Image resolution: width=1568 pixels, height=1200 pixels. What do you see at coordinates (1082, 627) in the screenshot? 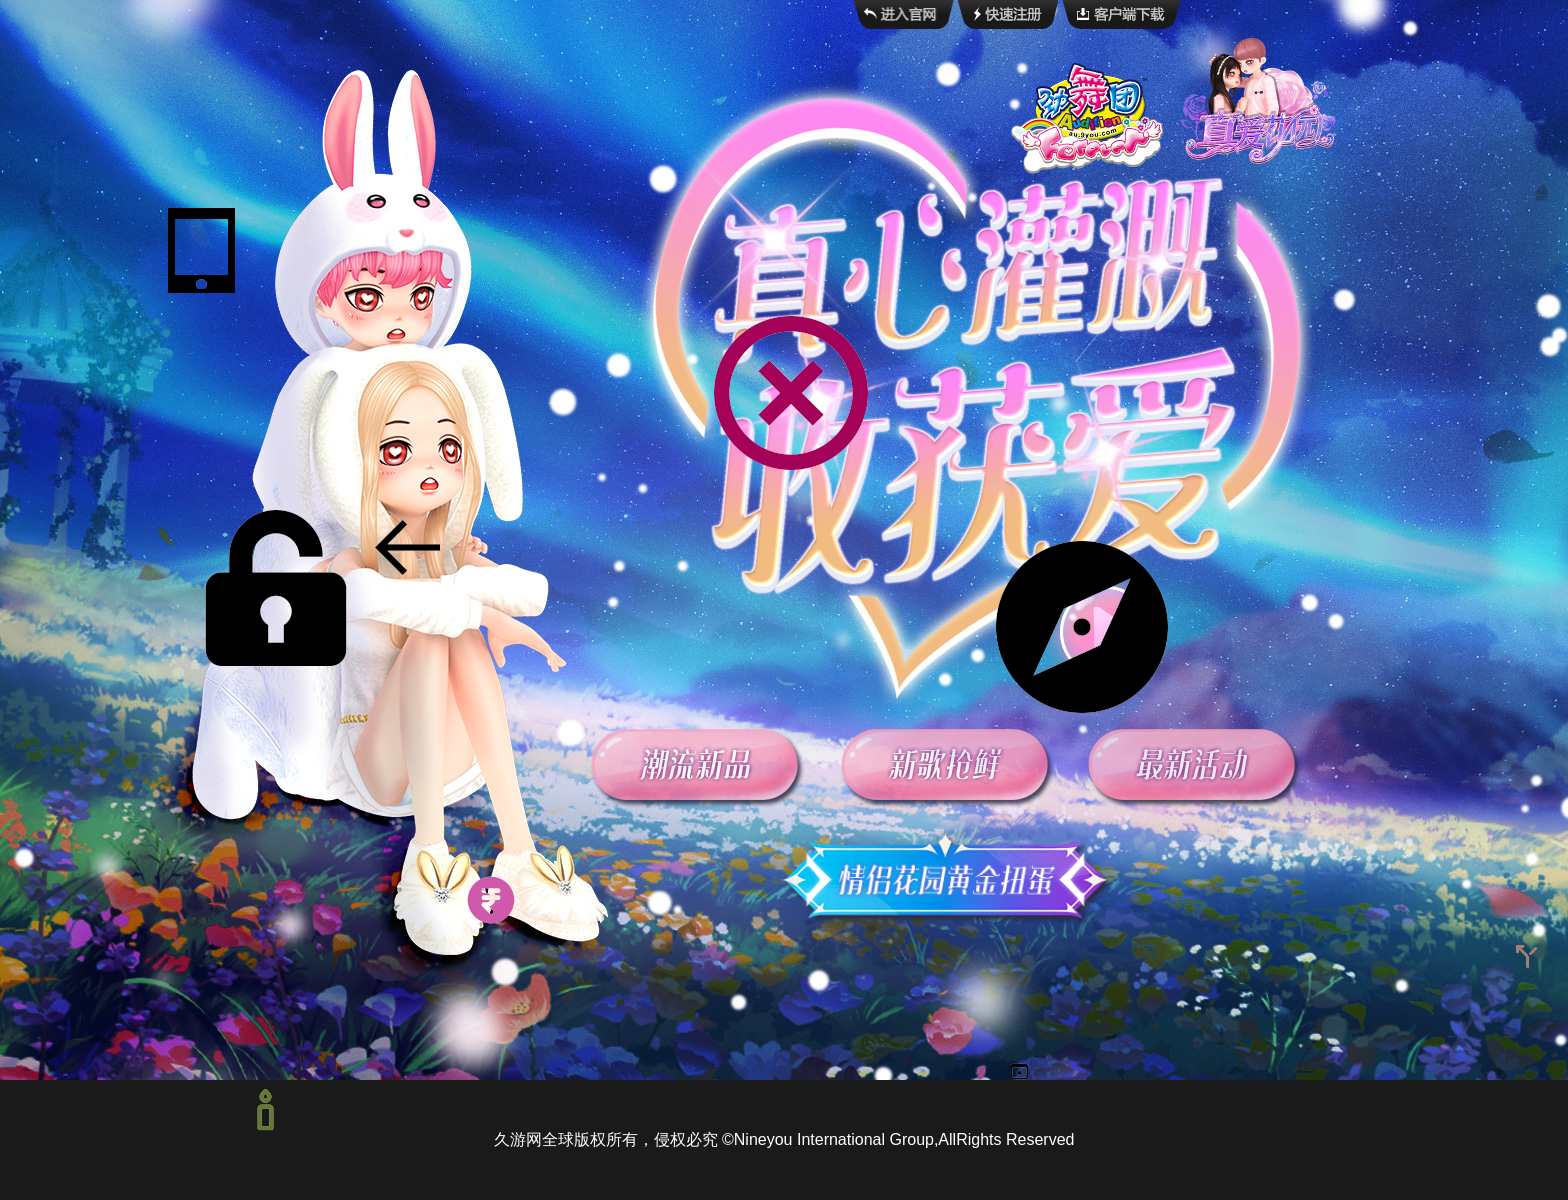
I see `explore nearby places or content` at bounding box center [1082, 627].